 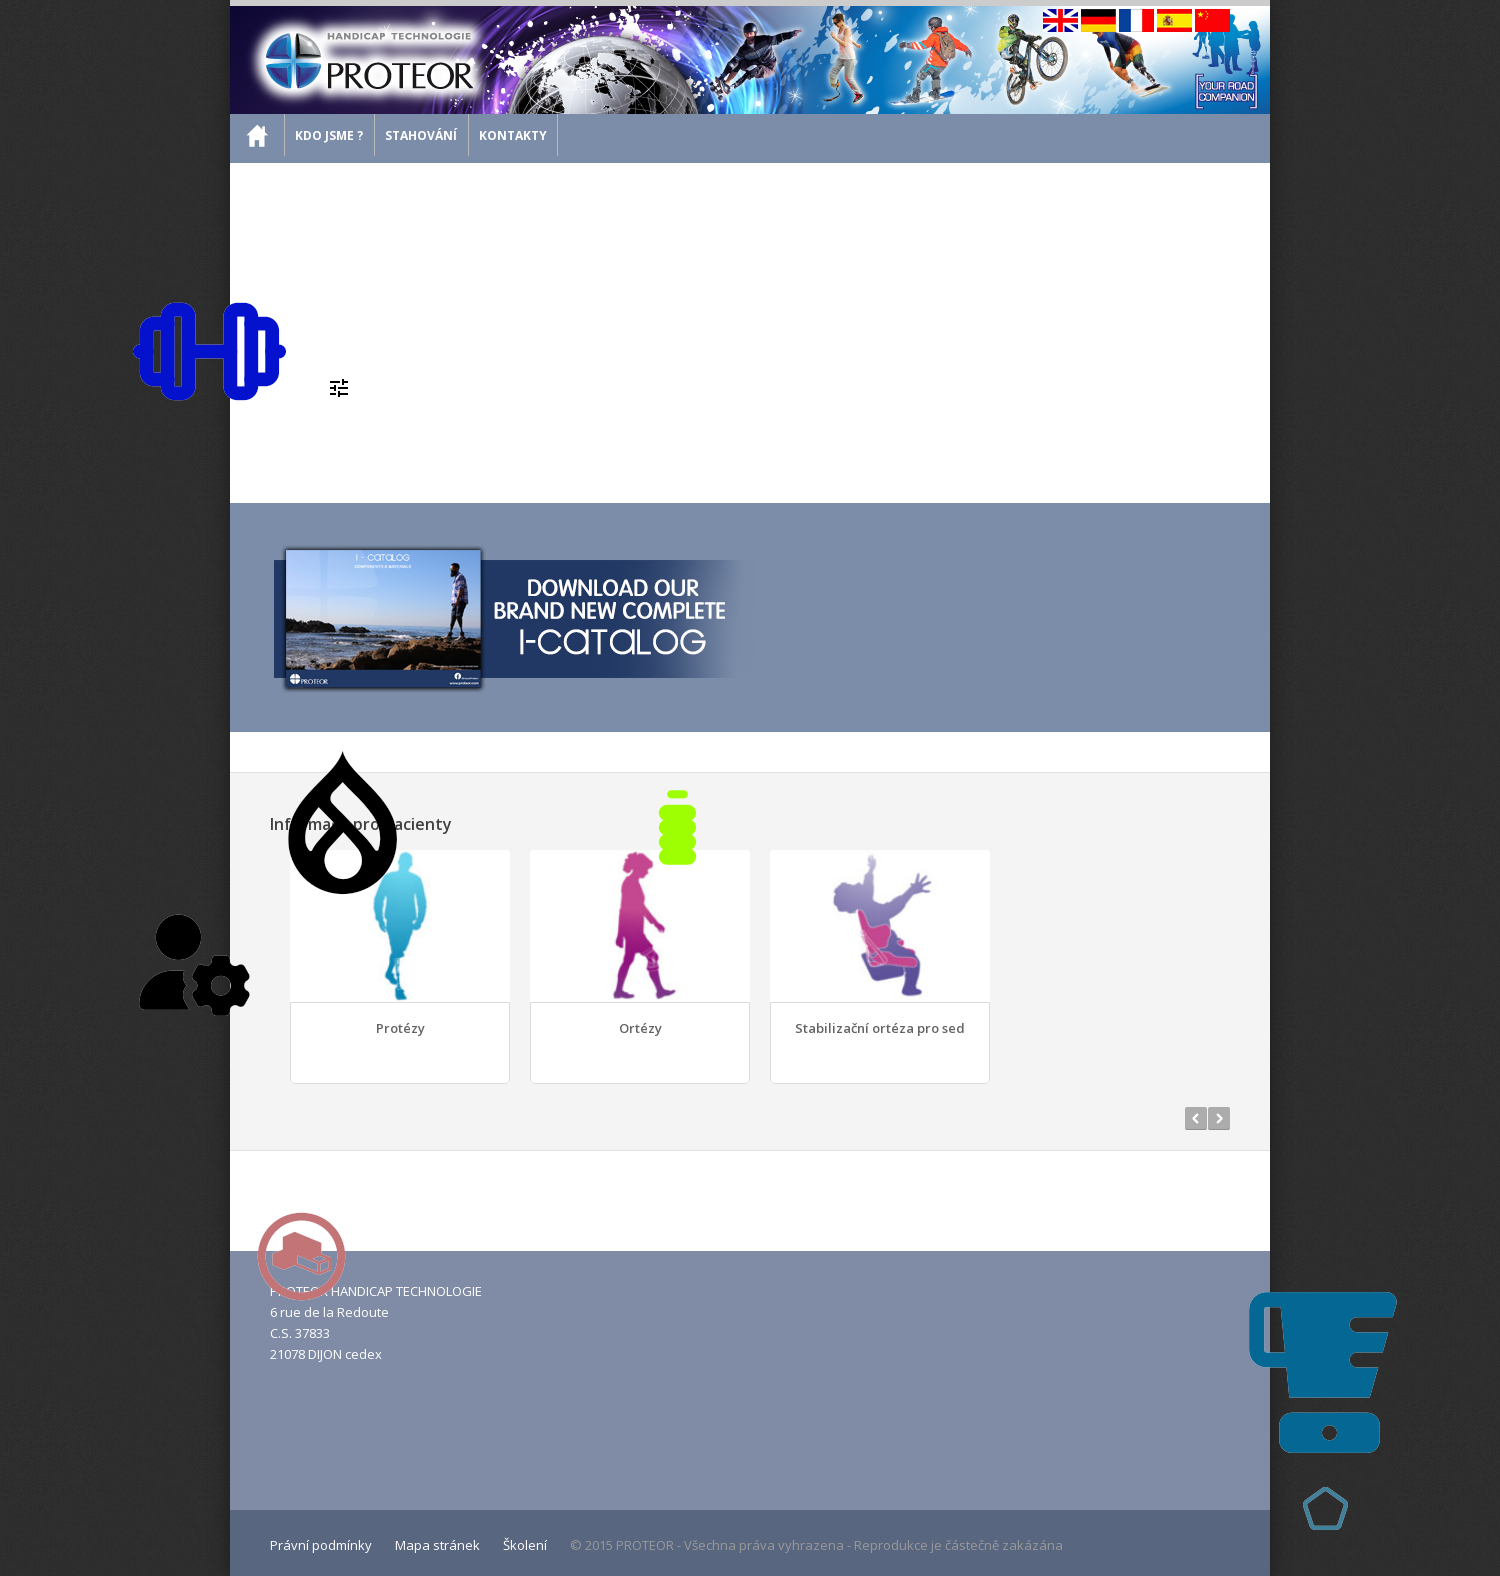 I want to click on select pentagon shape tool, so click(x=1325, y=1509).